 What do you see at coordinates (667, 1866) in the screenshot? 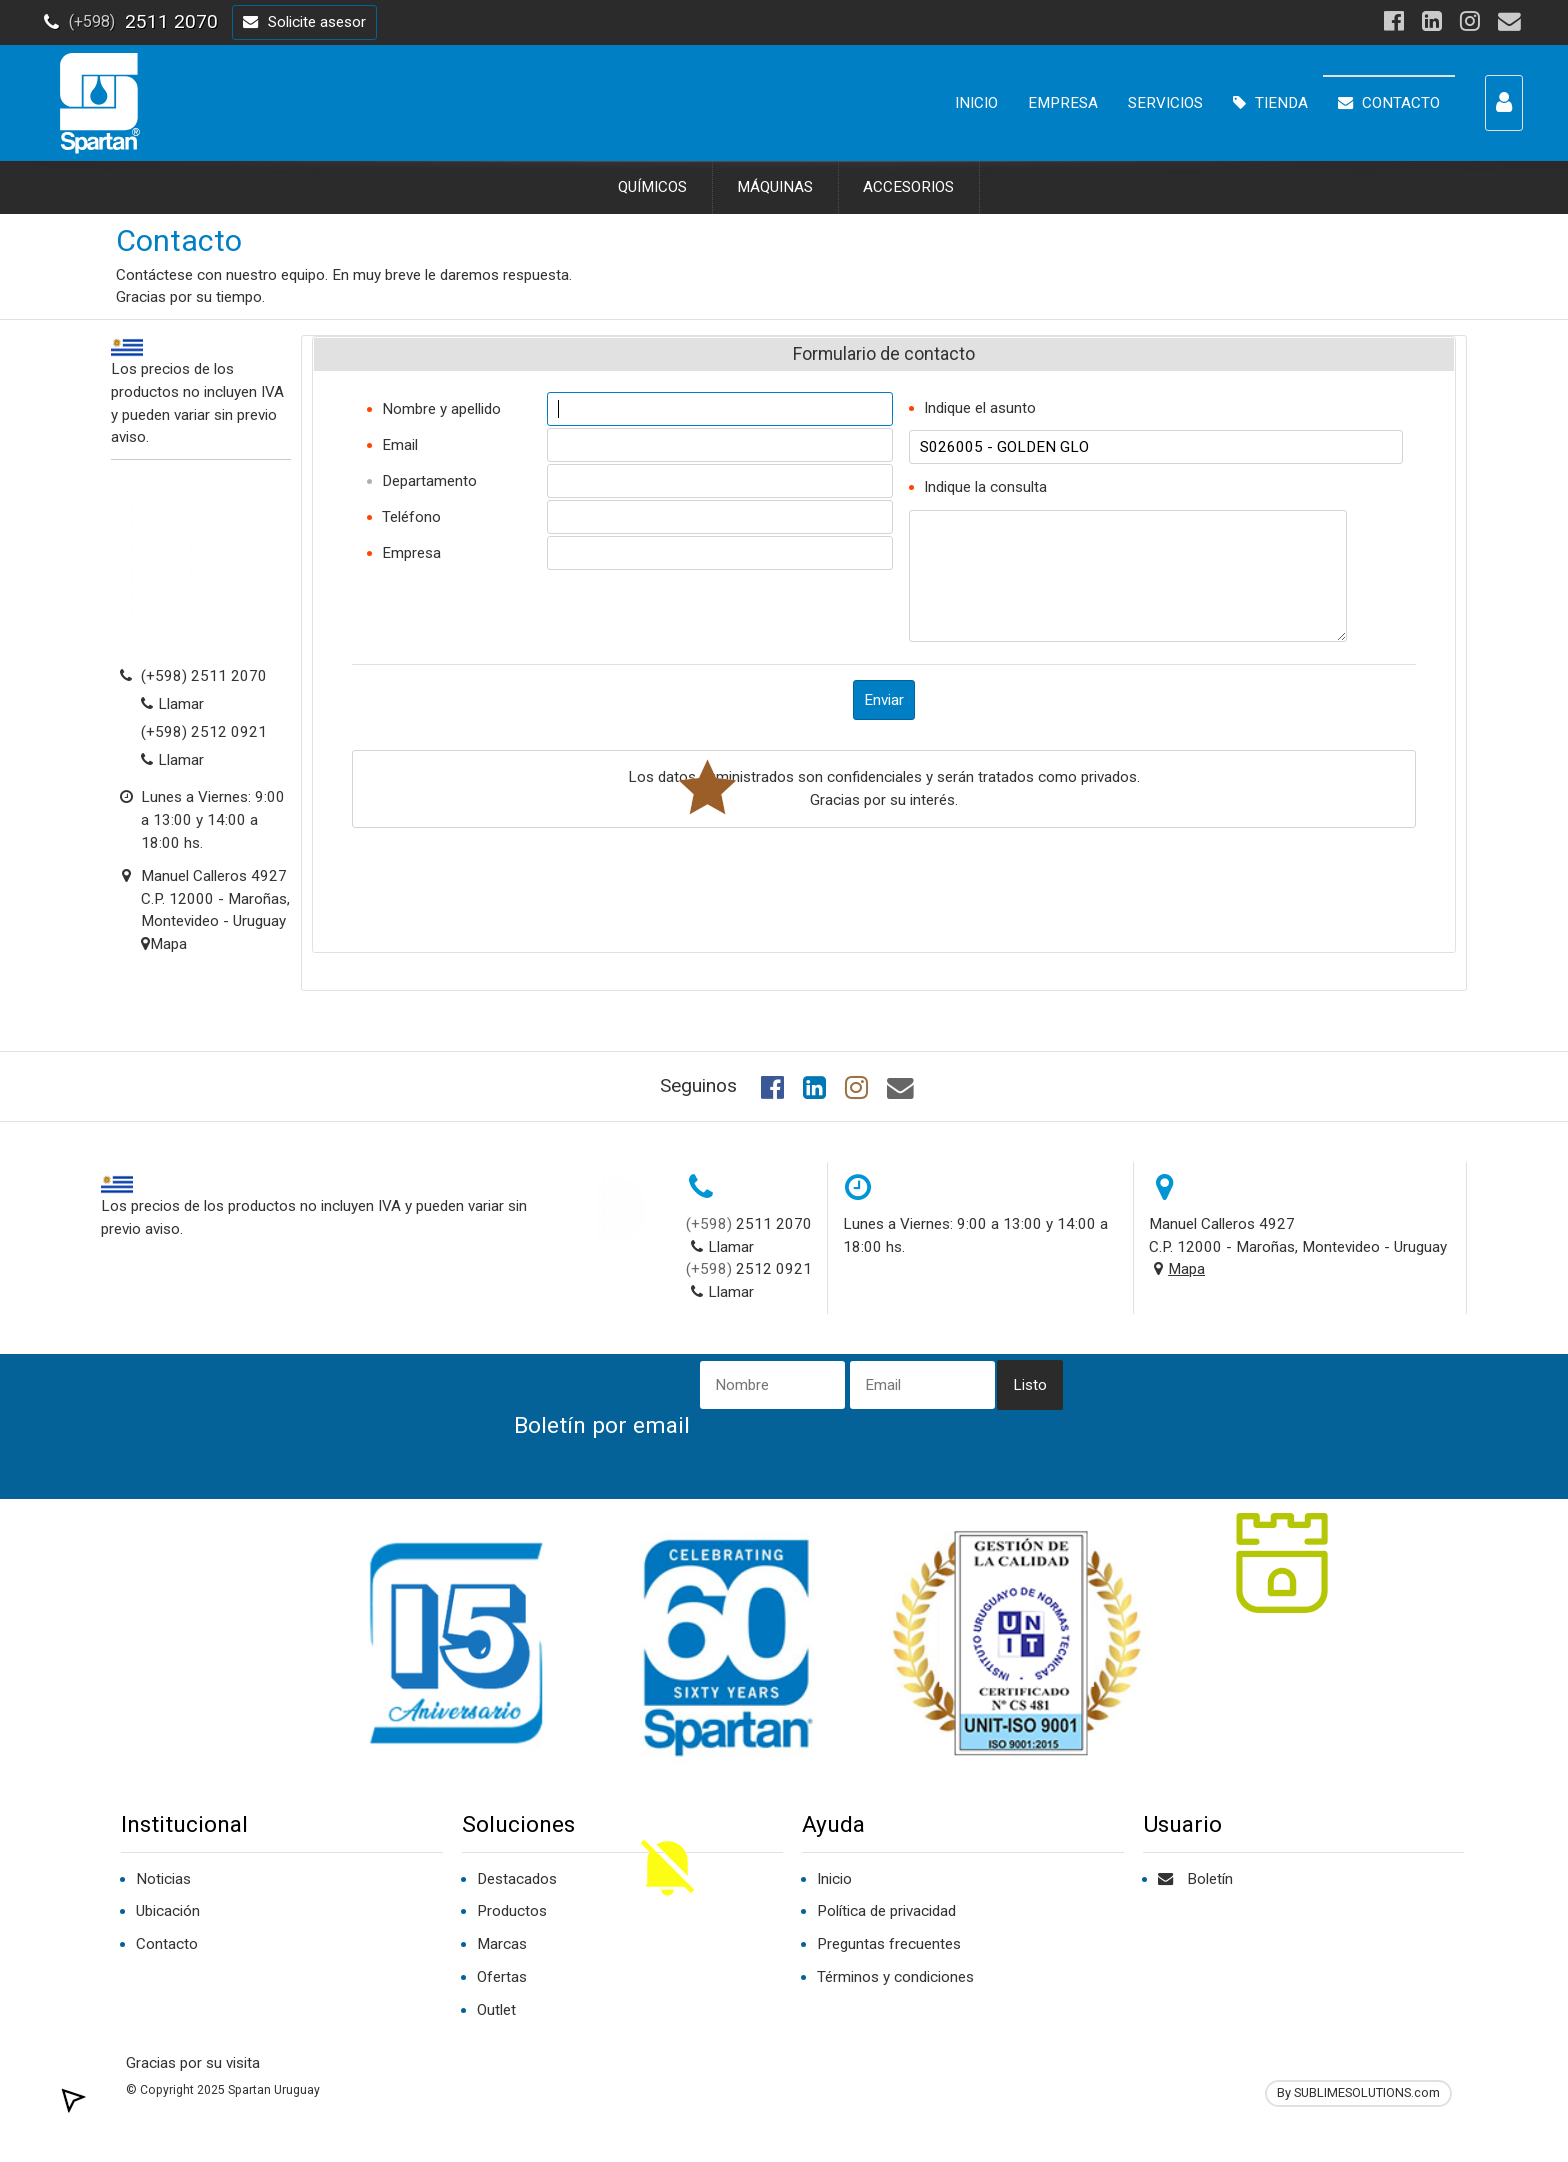
I see `mute notifications` at bounding box center [667, 1866].